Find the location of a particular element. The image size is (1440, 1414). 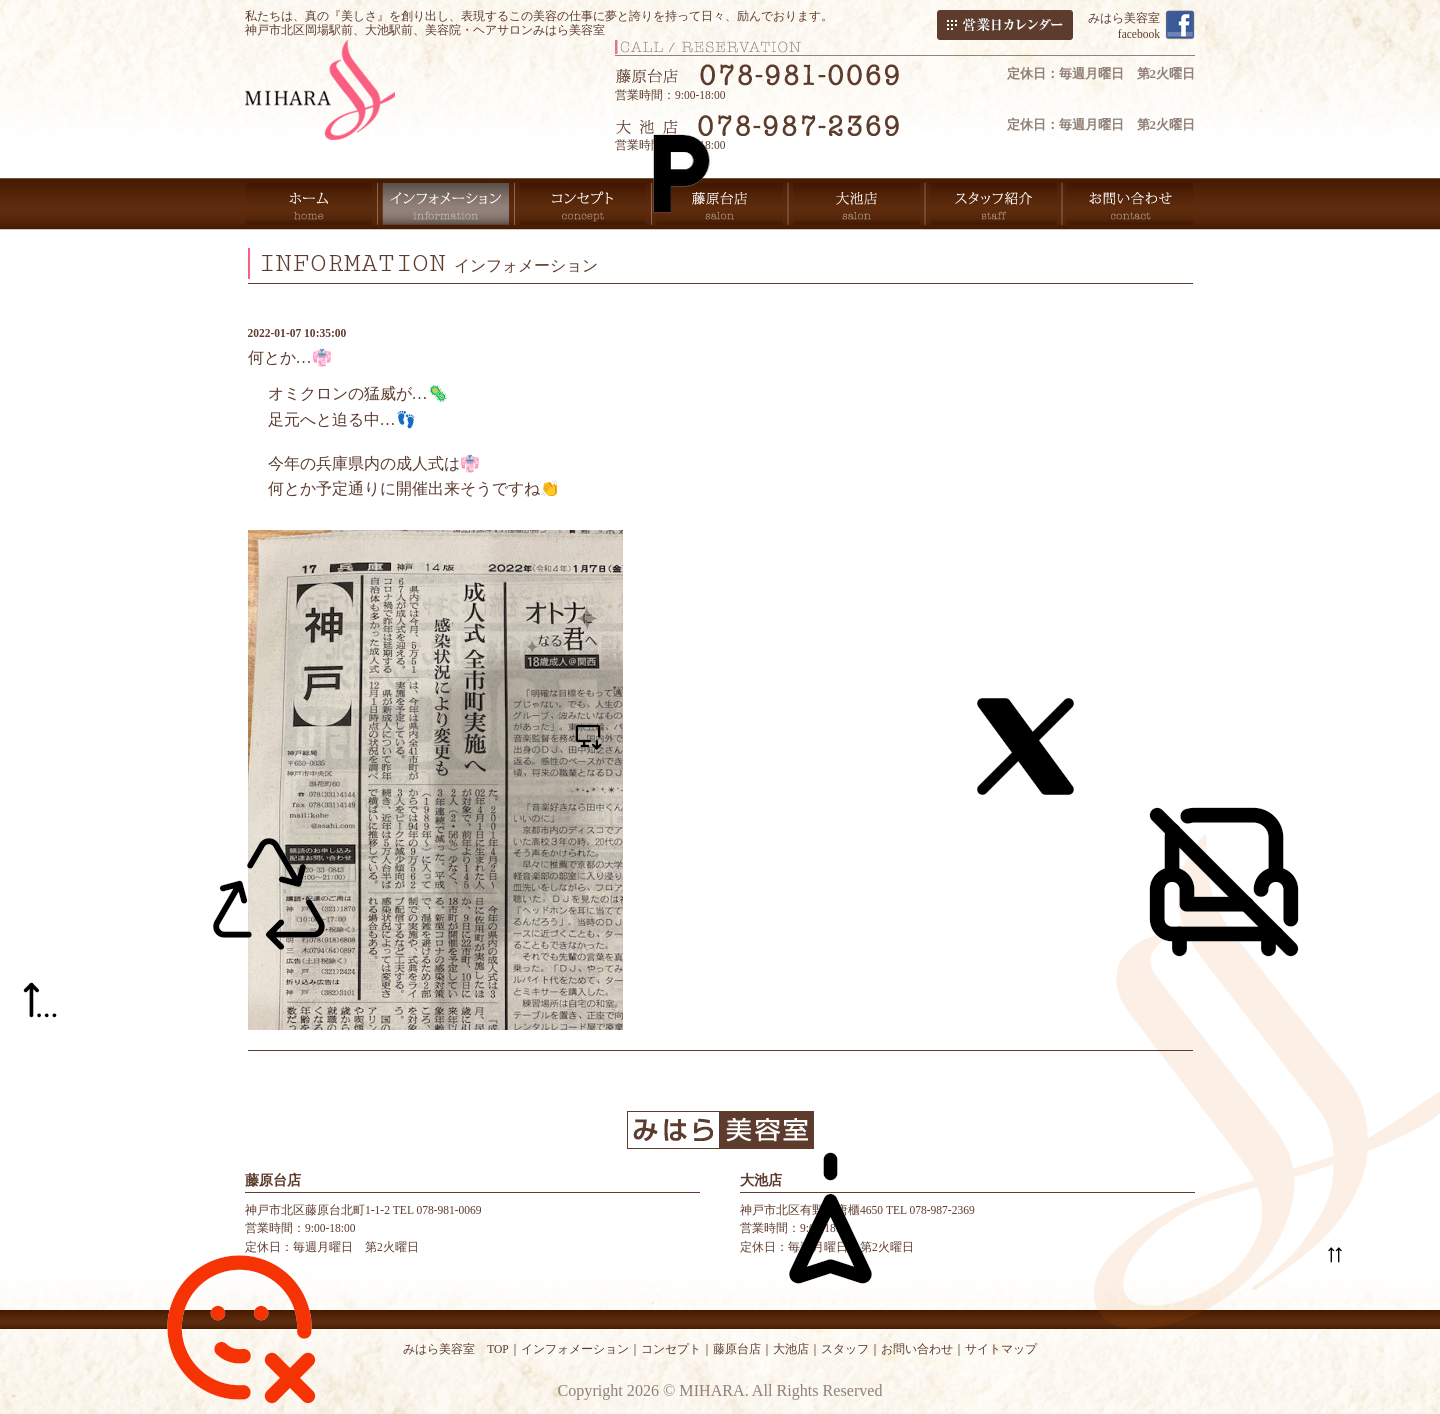

indicates recyclable item or material is located at coordinates (269, 894).